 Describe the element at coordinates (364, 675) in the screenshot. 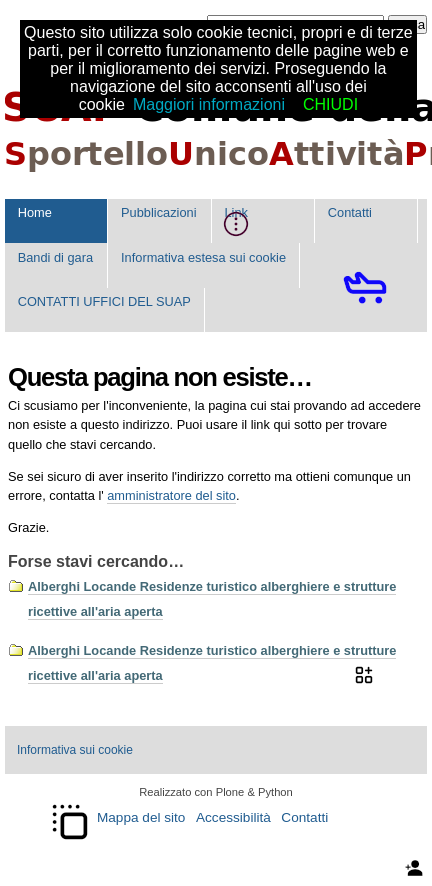

I see `open app drawer or menu` at that location.